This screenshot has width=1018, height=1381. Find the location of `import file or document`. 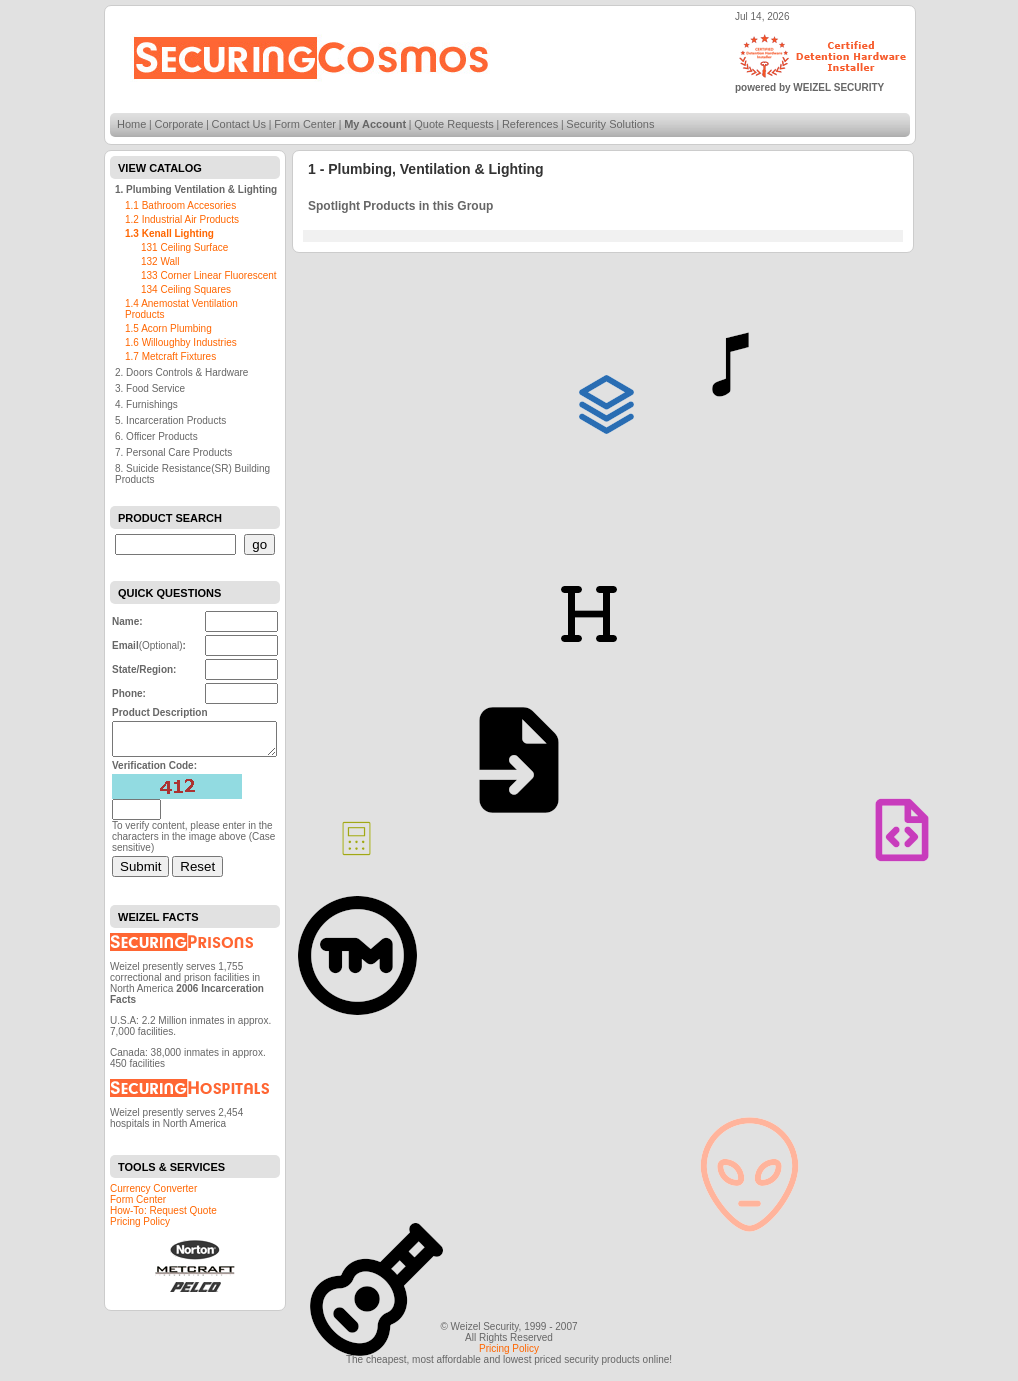

import file or document is located at coordinates (519, 760).